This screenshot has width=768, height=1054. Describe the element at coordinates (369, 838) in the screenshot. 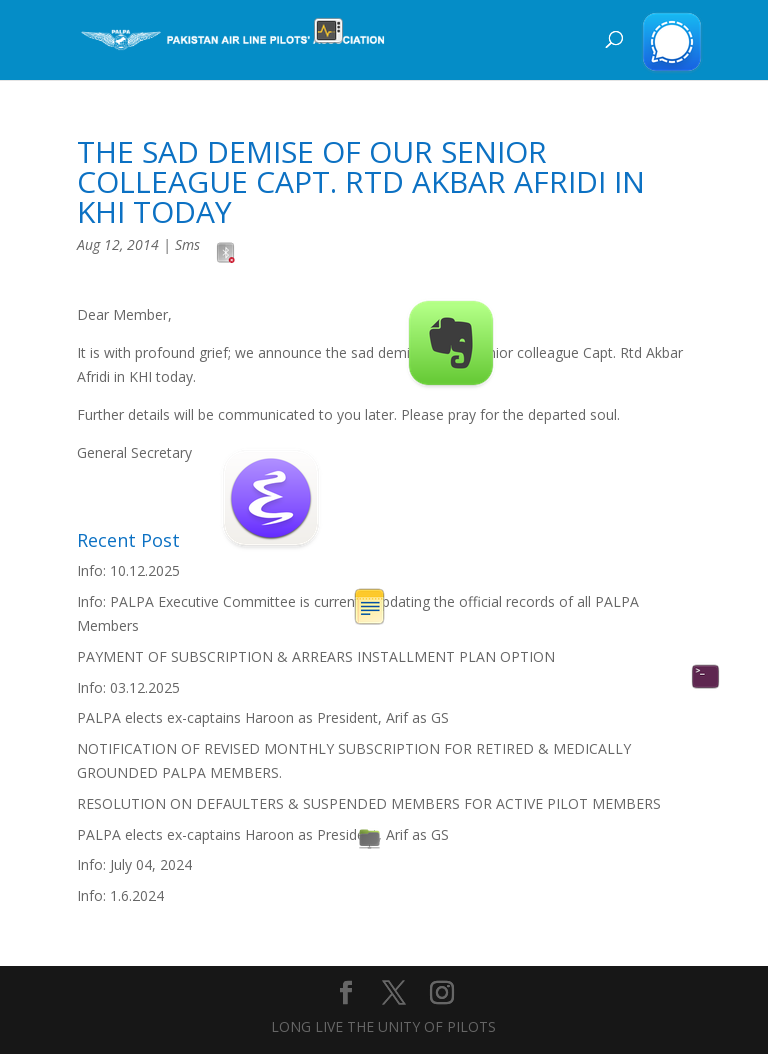

I see `access files stored on a remote server` at that location.